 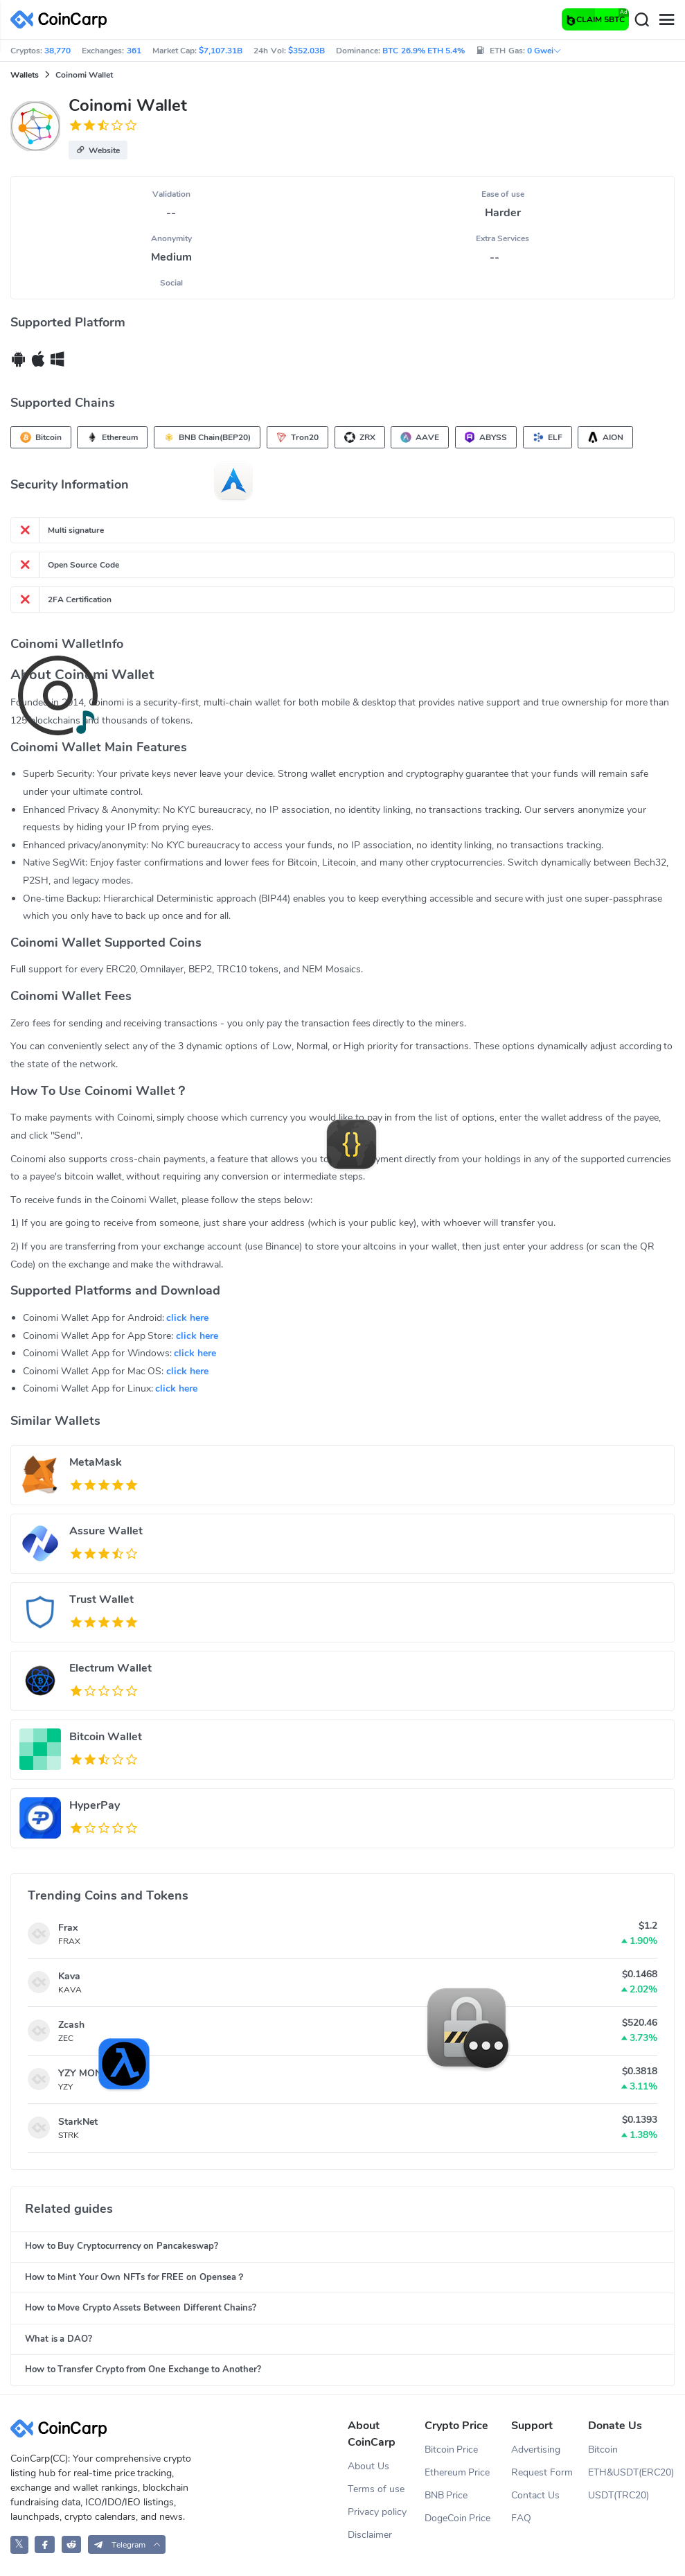 What do you see at coordinates (124, 2064) in the screenshot?
I see `launch half-life: blue shift game` at bounding box center [124, 2064].